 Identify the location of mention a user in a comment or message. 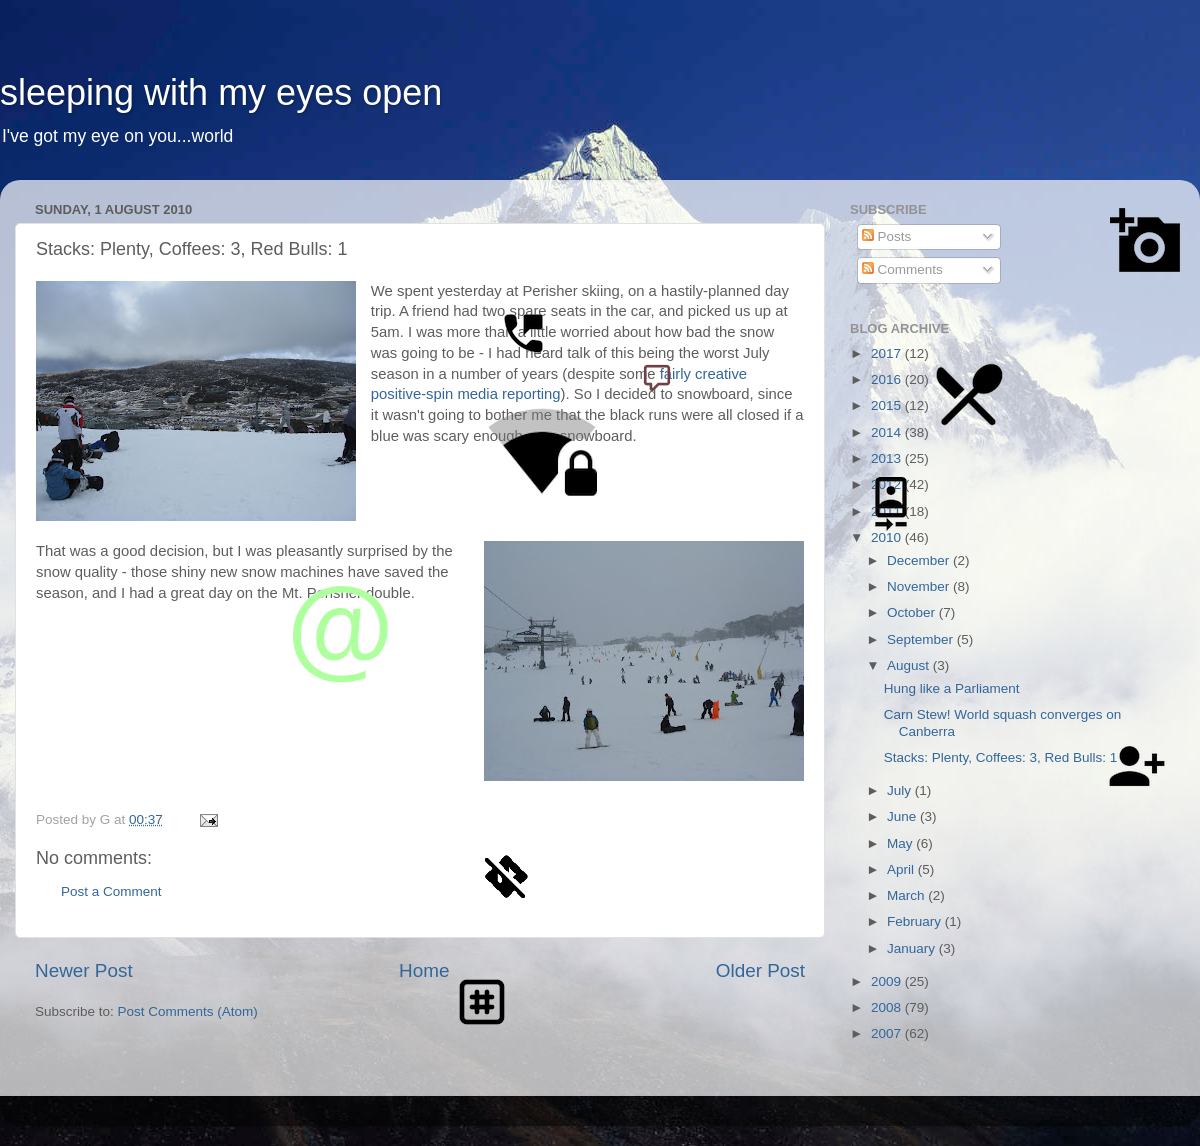
(338, 631).